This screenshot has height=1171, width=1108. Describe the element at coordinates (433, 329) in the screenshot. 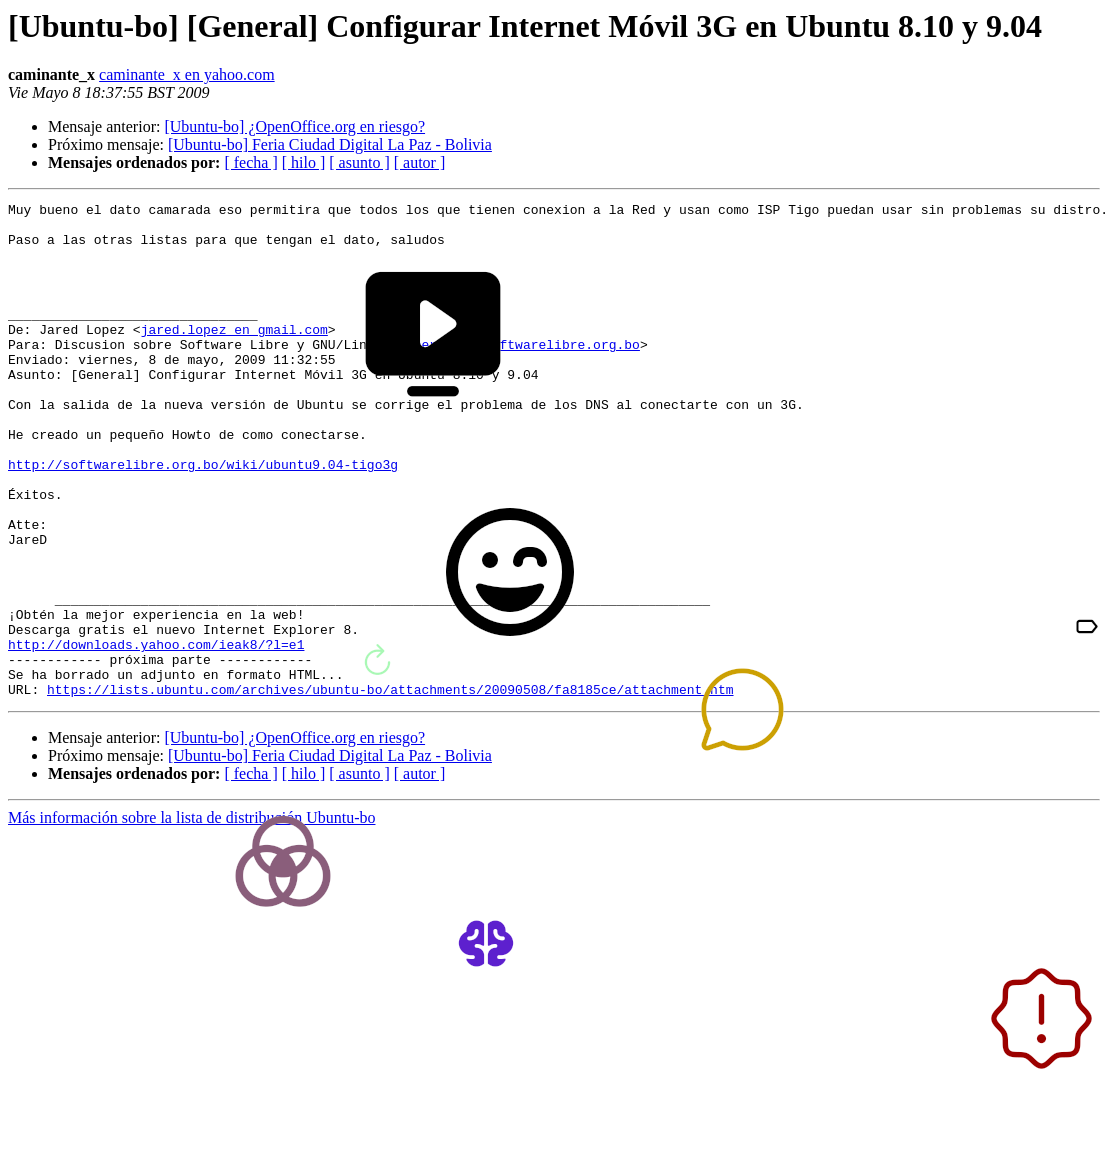

I see `play video on display` at that location.